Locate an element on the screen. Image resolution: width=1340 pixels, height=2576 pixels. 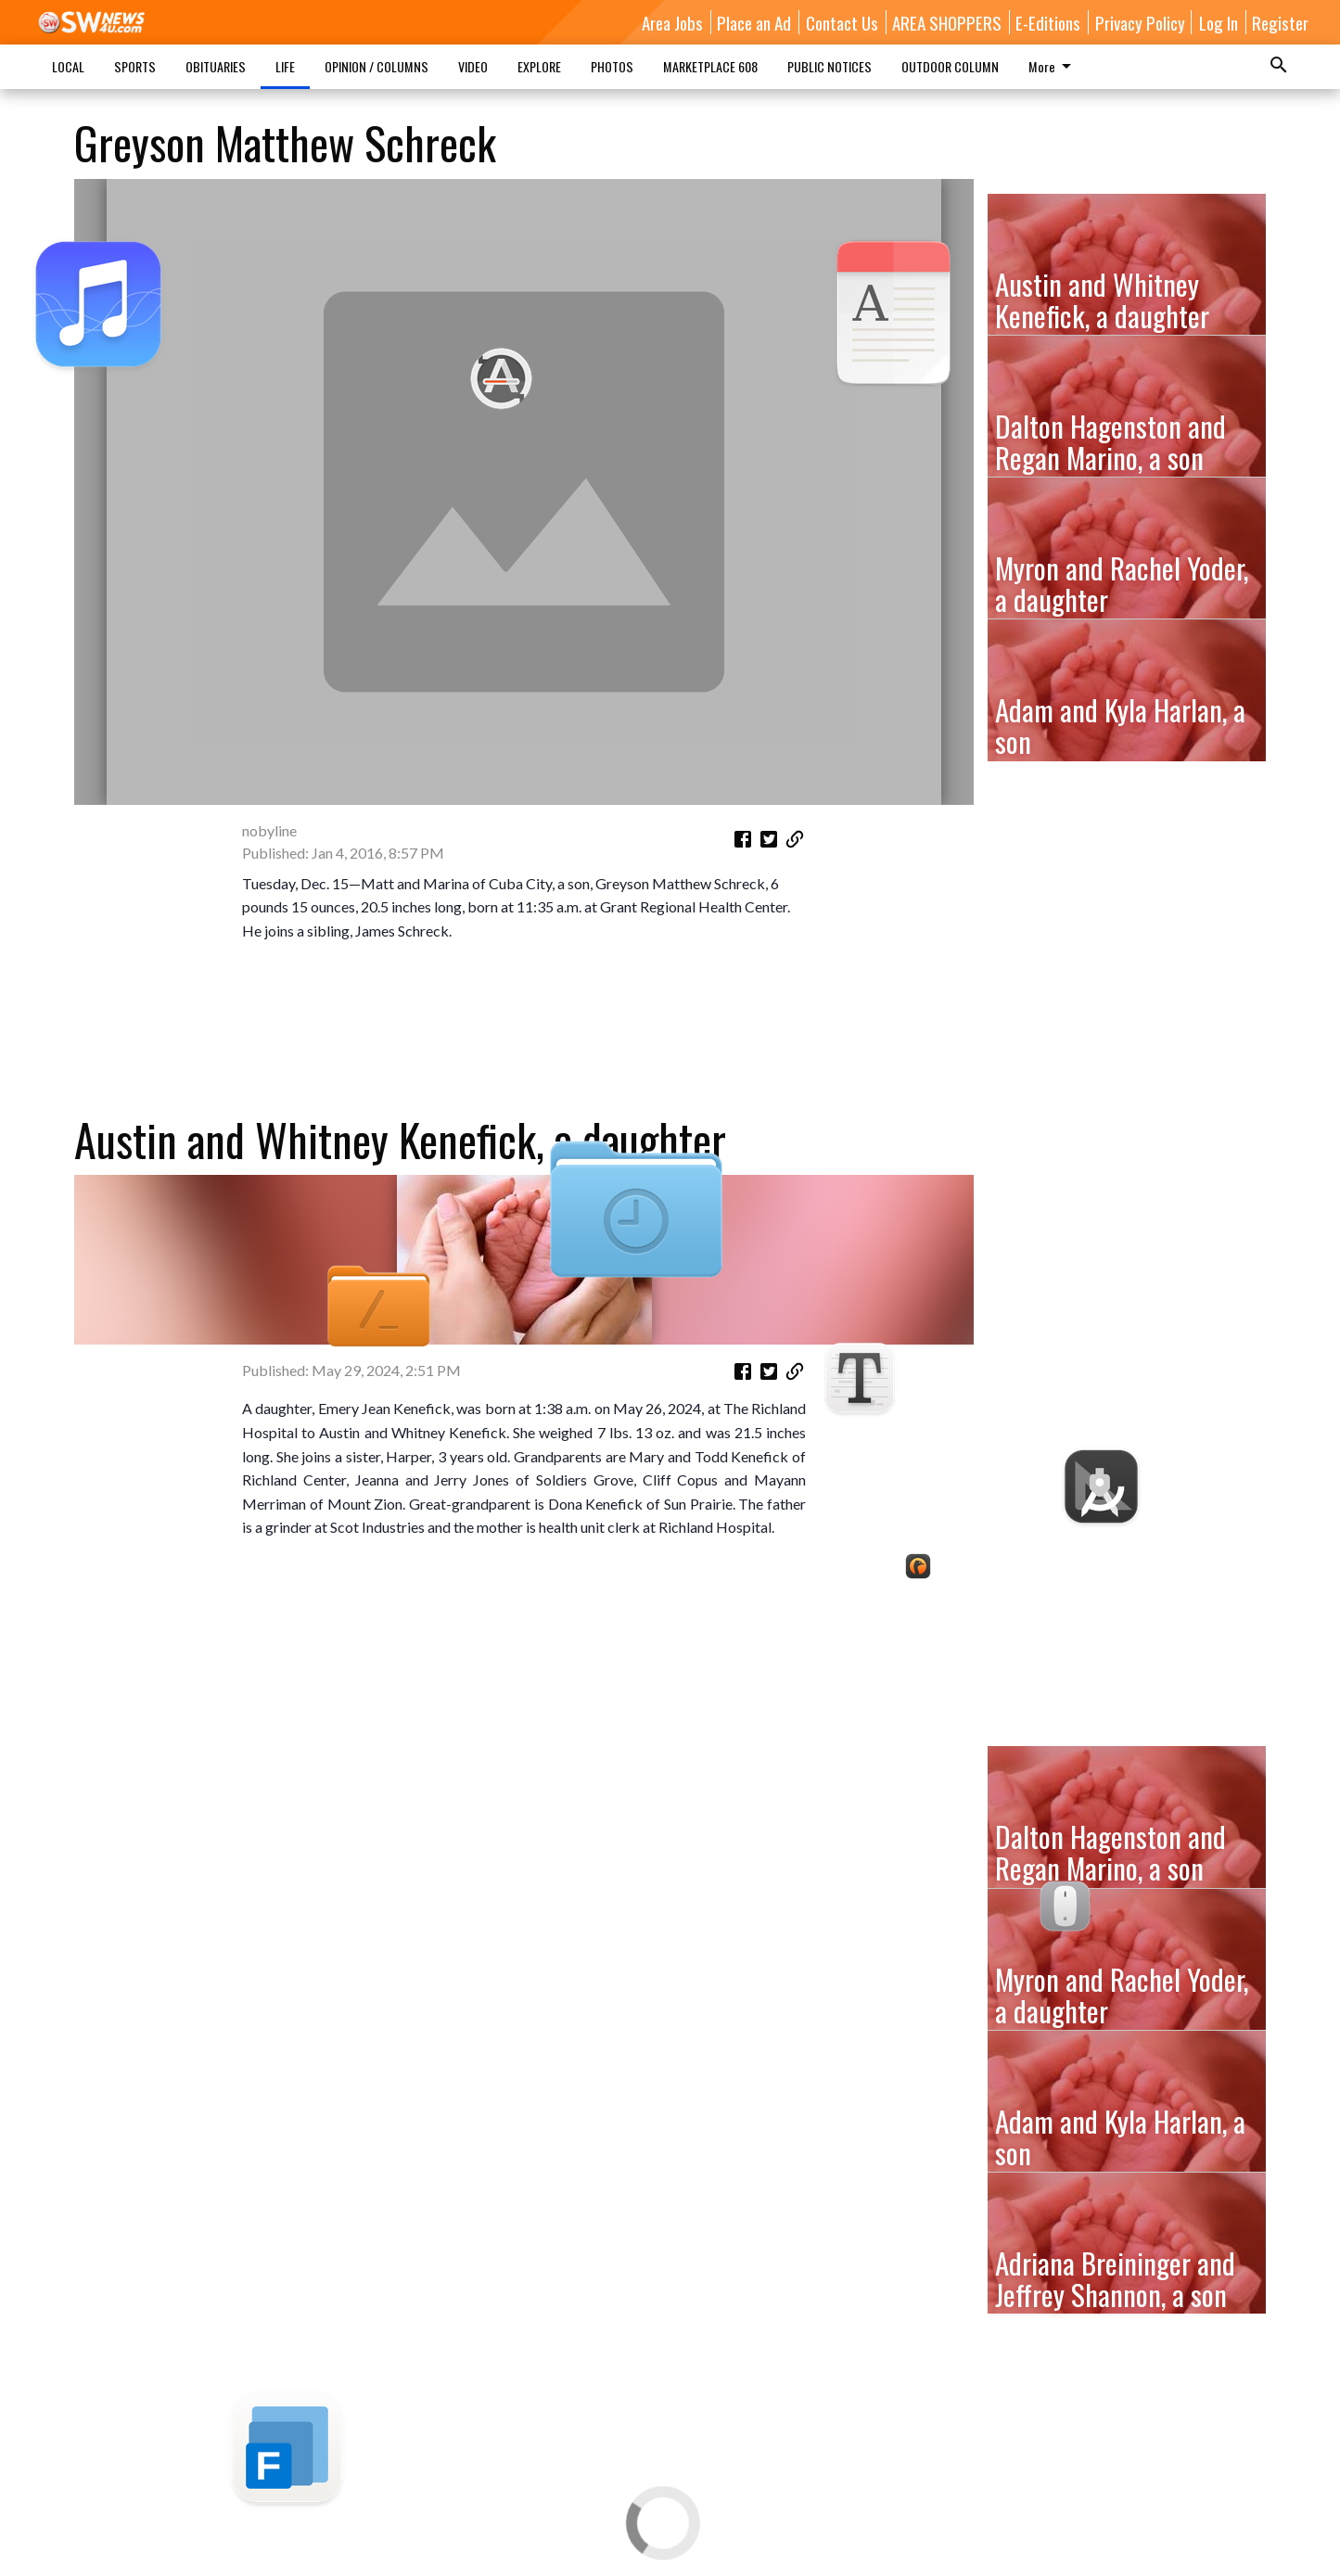
open mouse settings and preferences is located at coordinates (1065, 1906).